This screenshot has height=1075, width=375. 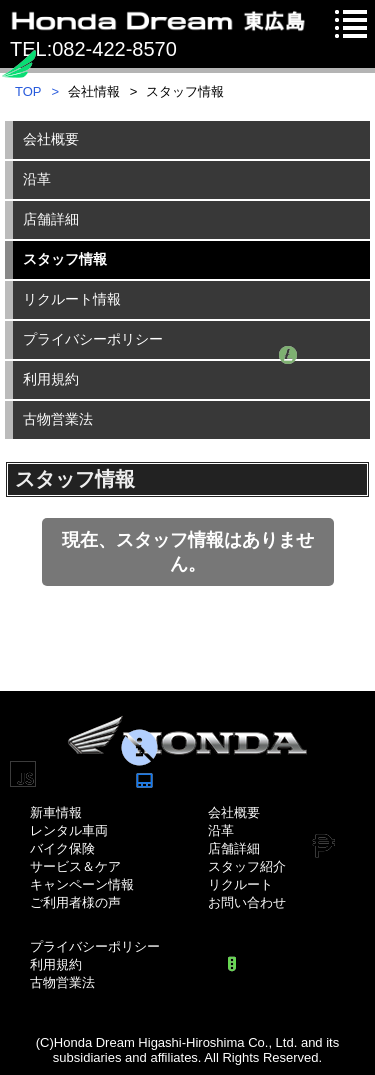 I want to click on litecoin cryptocurrency logo, so click(x=288, y=355).